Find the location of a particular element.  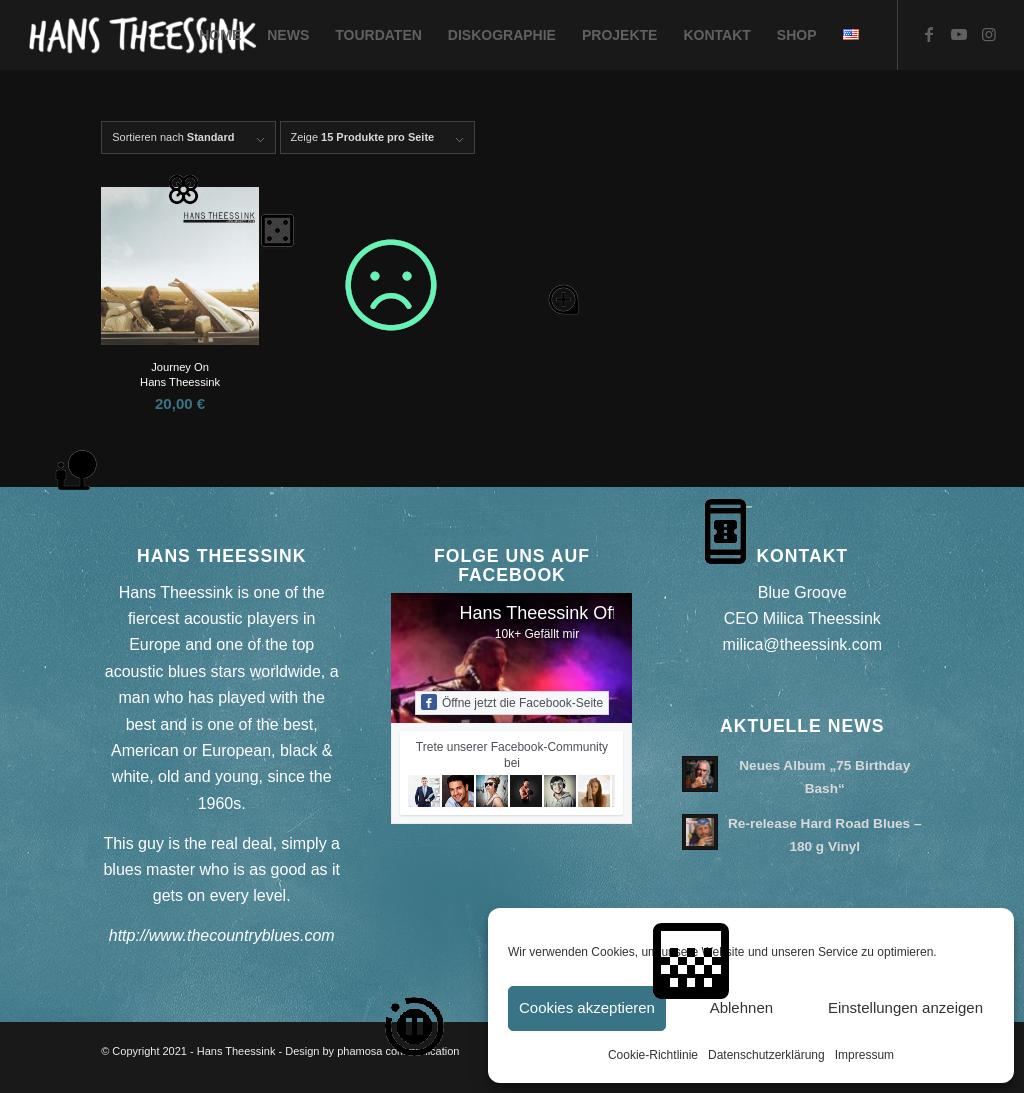

indicate negative feedback or dissatisfaction is located at coordinates (391, 285).